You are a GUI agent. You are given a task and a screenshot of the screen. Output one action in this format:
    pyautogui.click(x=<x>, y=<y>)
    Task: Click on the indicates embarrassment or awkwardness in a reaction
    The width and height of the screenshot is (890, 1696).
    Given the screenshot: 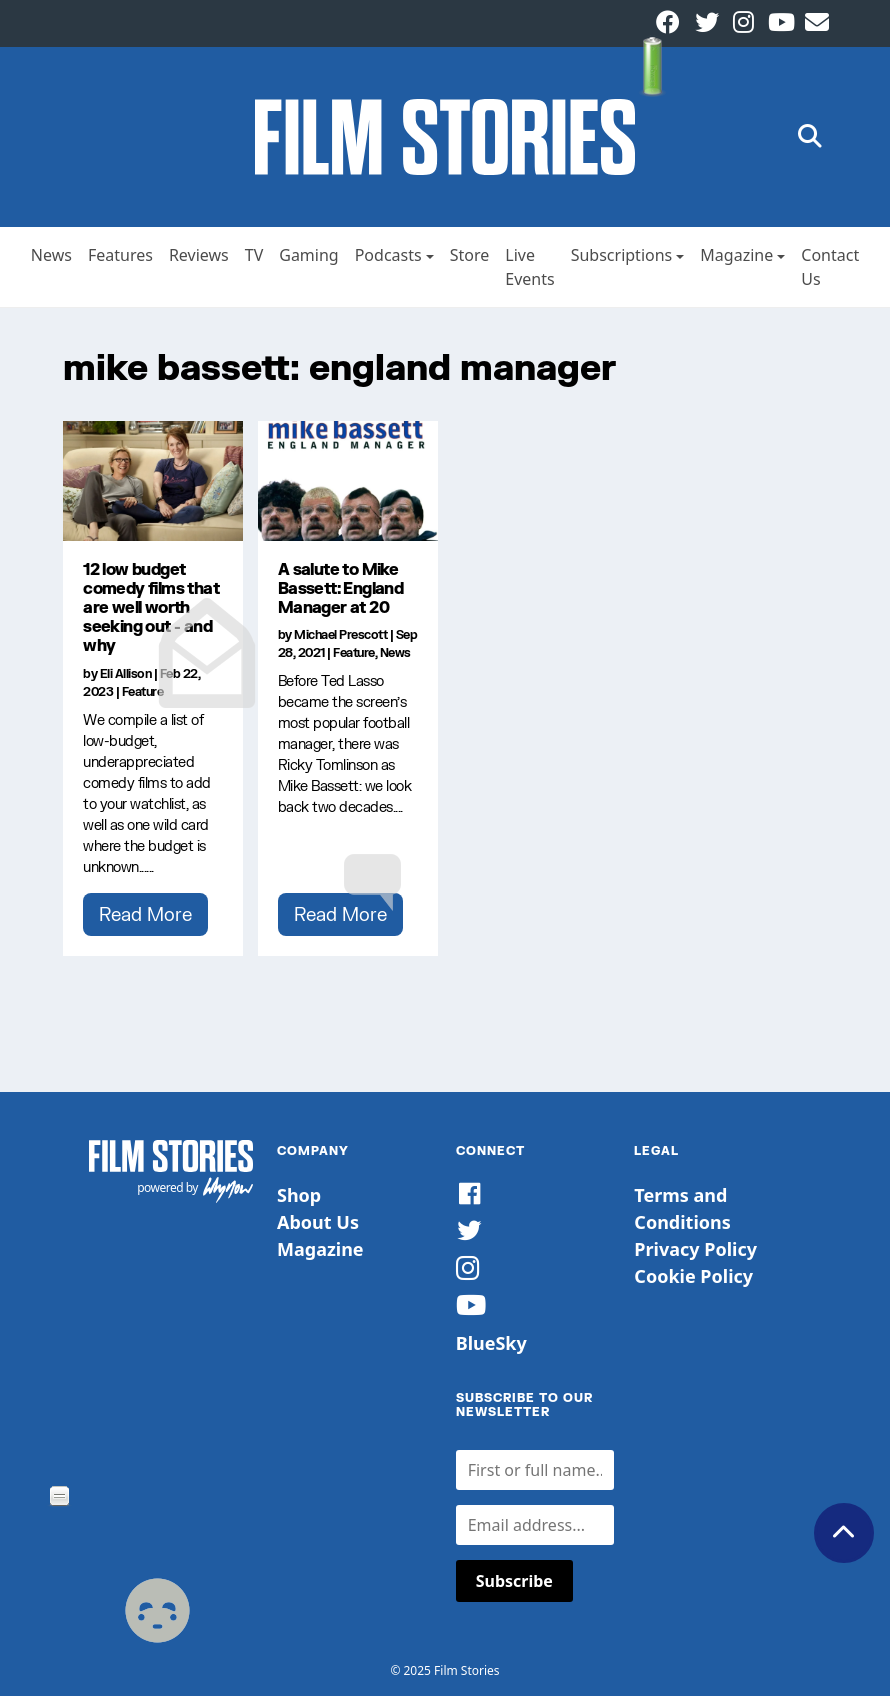 What is the action you would take?
    pyautogui.click(x=157, y=1610)
    